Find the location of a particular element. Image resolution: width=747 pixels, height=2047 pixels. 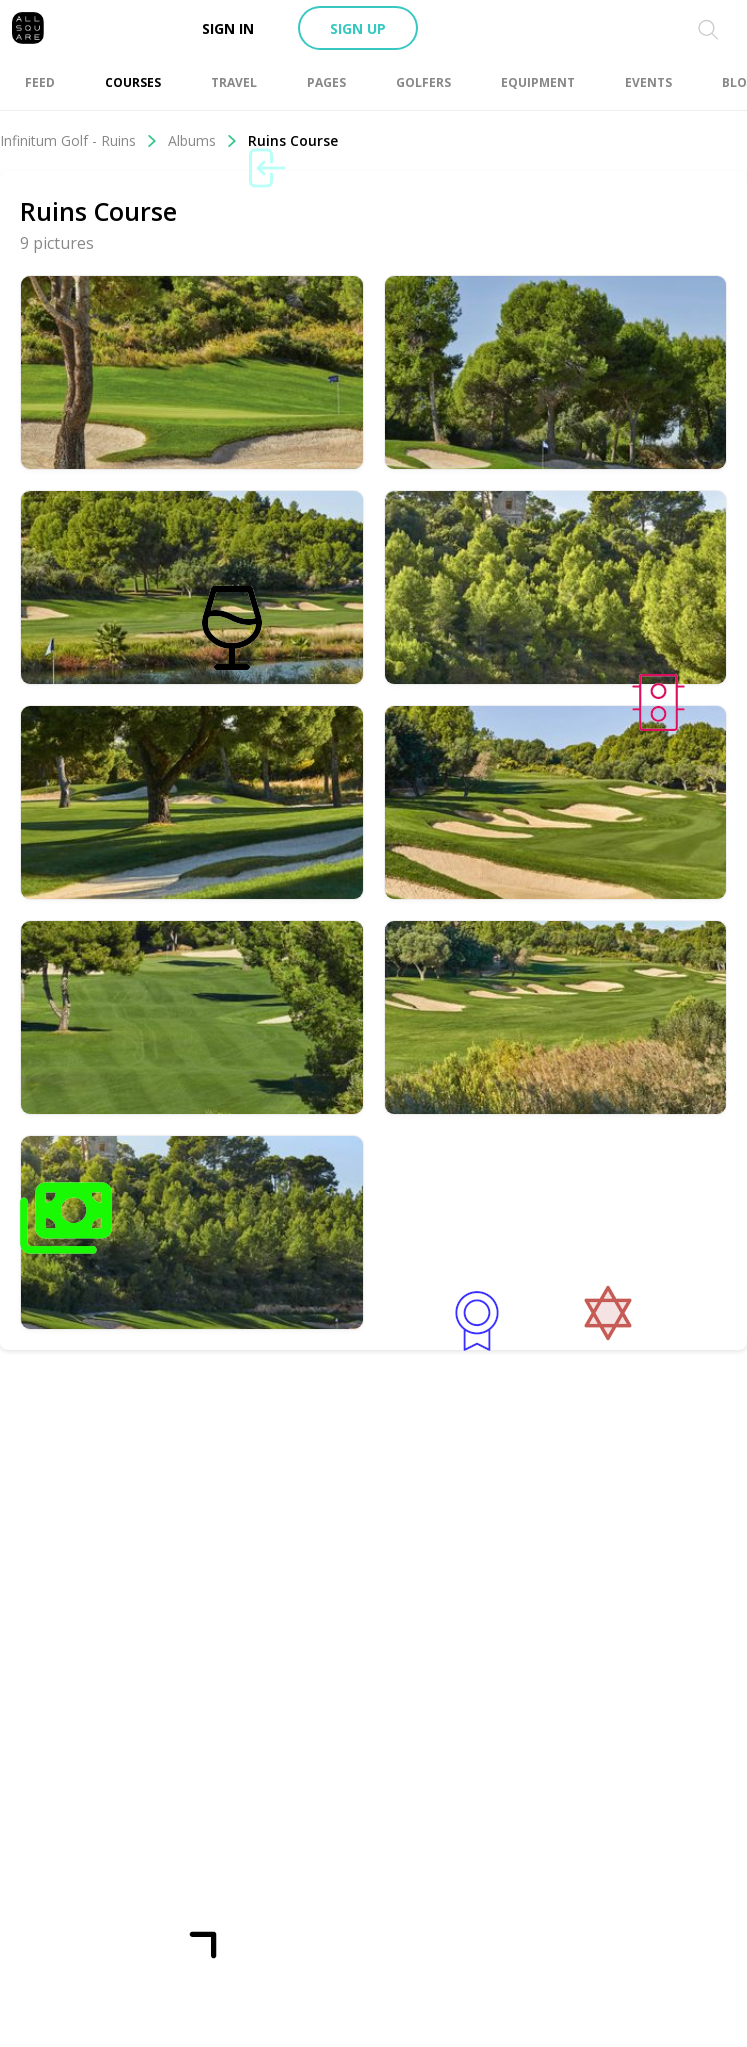

log out of your account is located at coordinates (264, 168).